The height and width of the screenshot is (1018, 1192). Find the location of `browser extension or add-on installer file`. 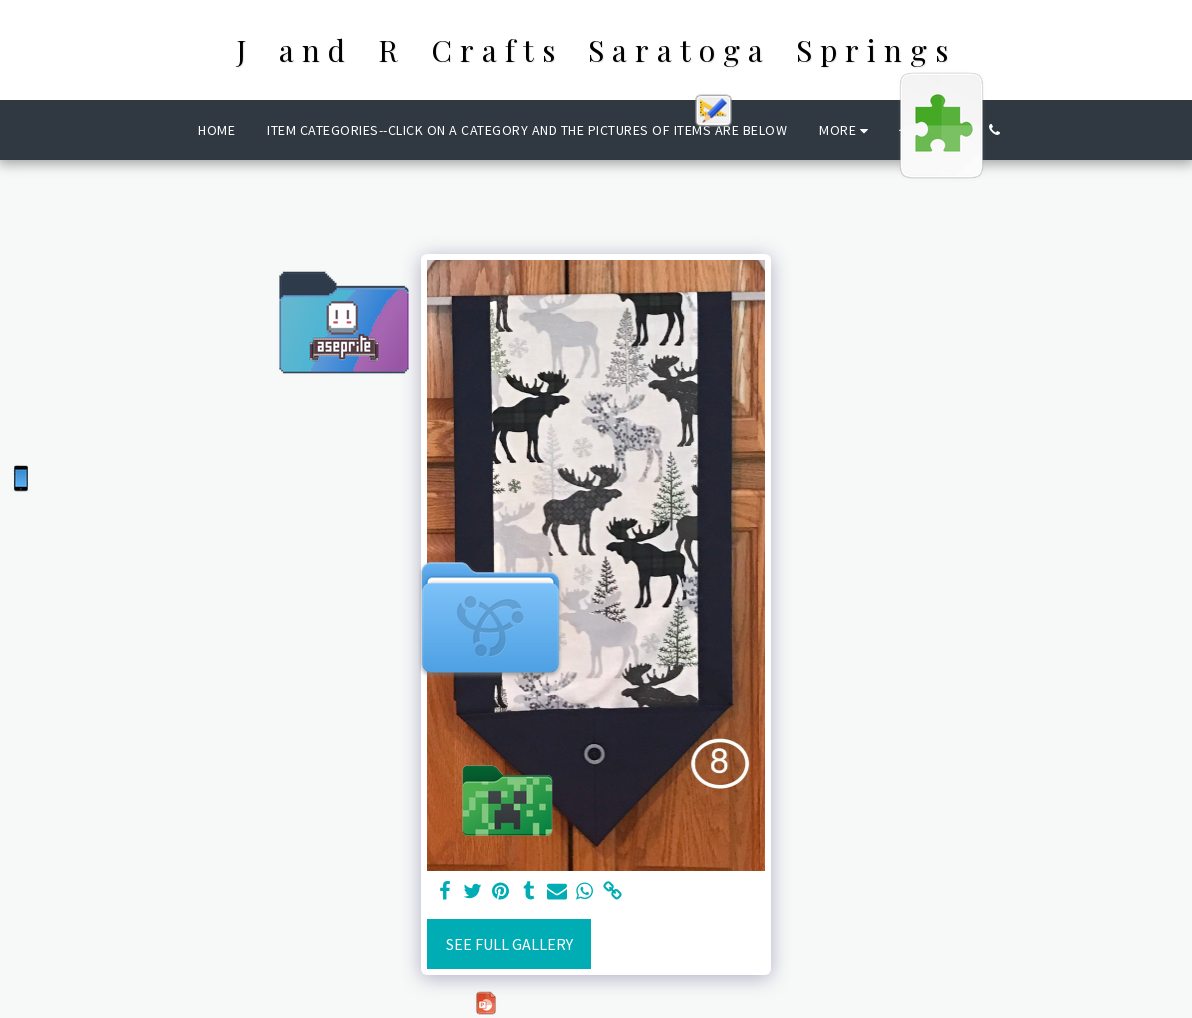

browser extension or add-on installer file is located at coordinates (941, 125).